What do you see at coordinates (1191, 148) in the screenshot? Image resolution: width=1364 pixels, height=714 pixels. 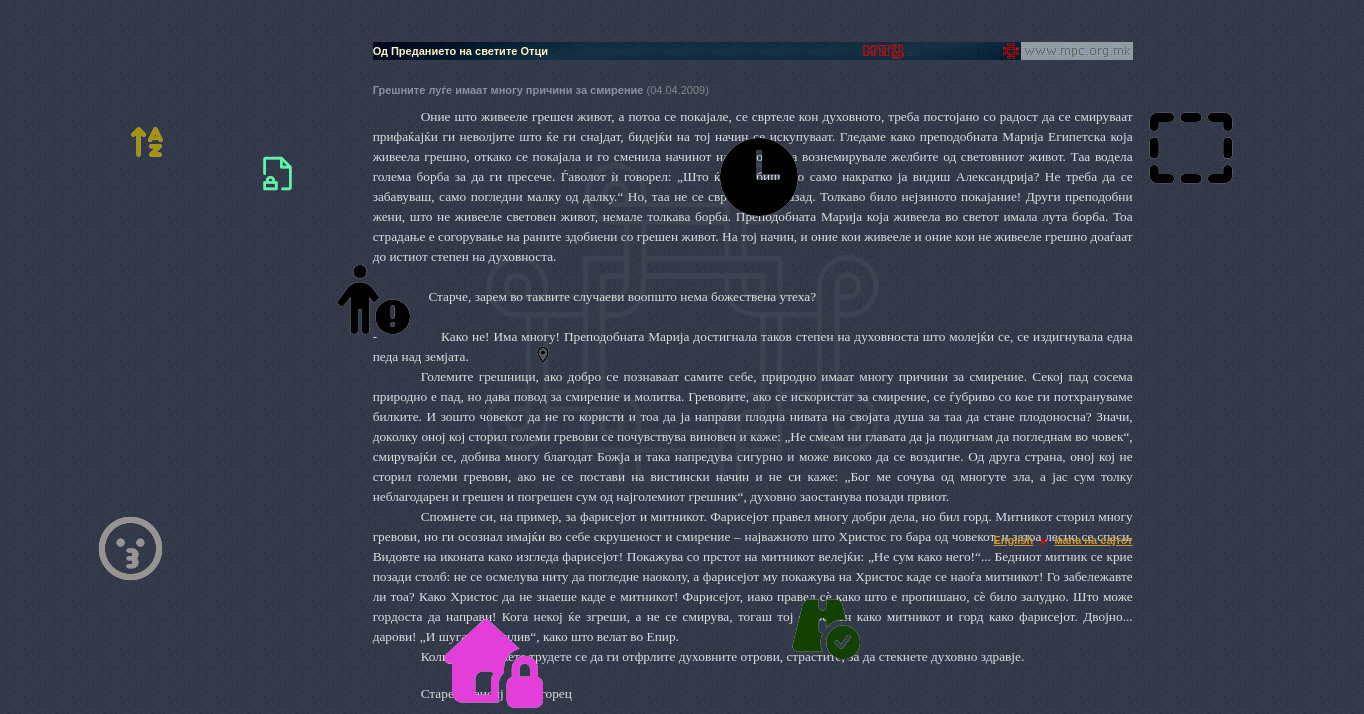 I see `select or define a region` at bounding box center [1191, 148].